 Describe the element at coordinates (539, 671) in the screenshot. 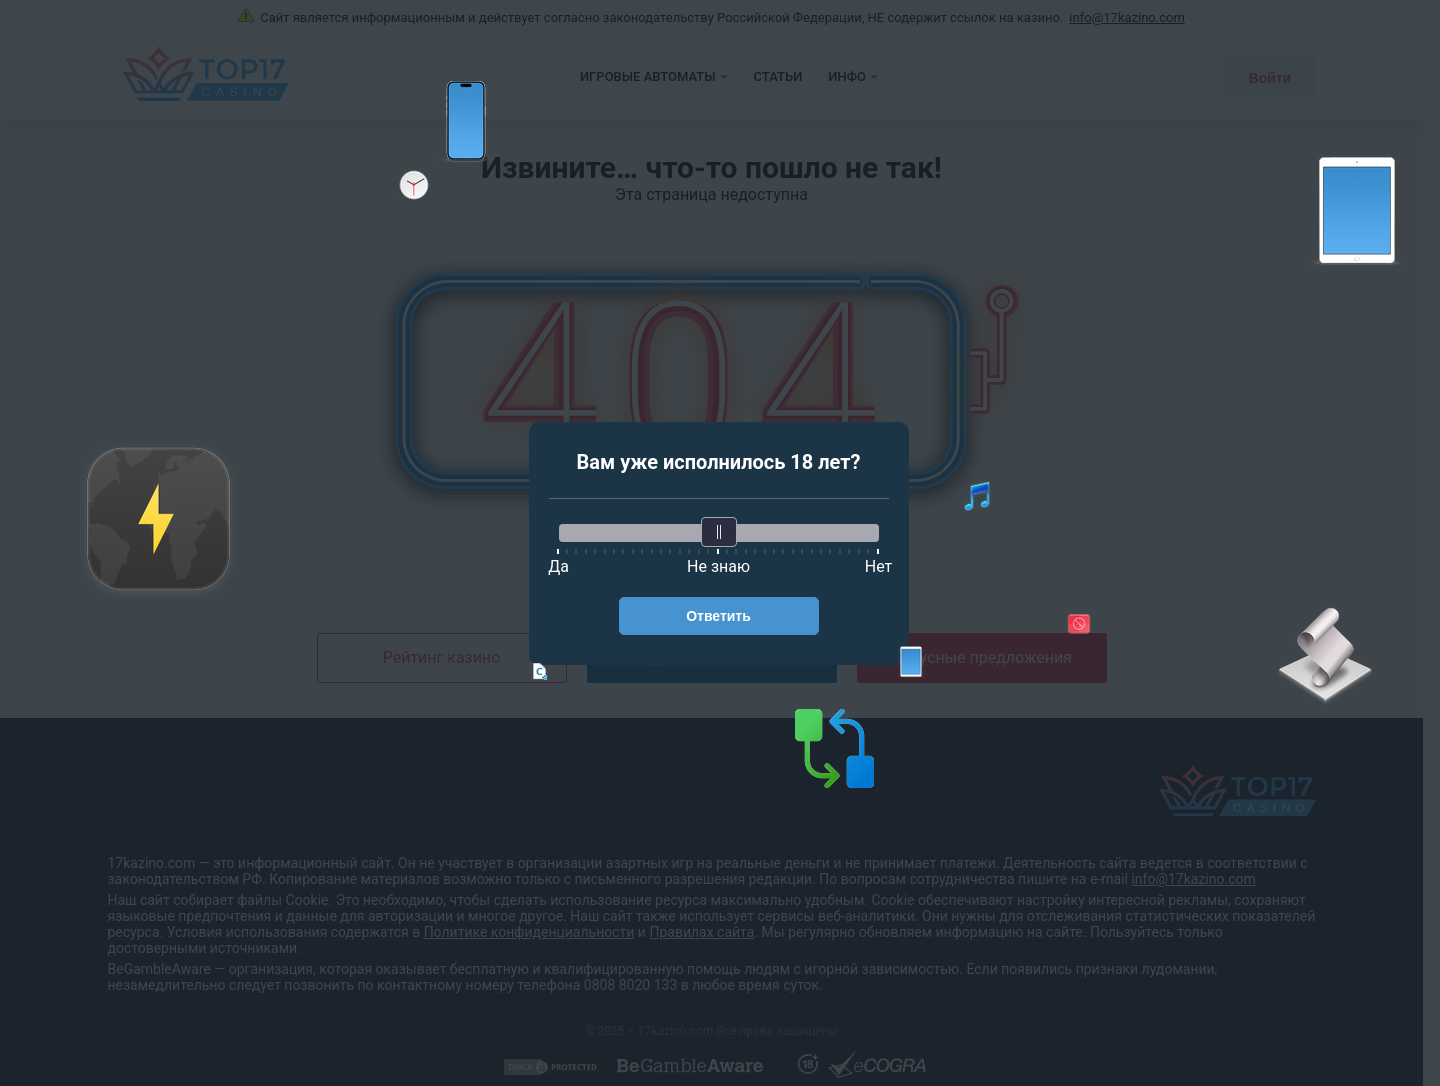

I see `open a C programming file in Visual Studio Code` at that location.